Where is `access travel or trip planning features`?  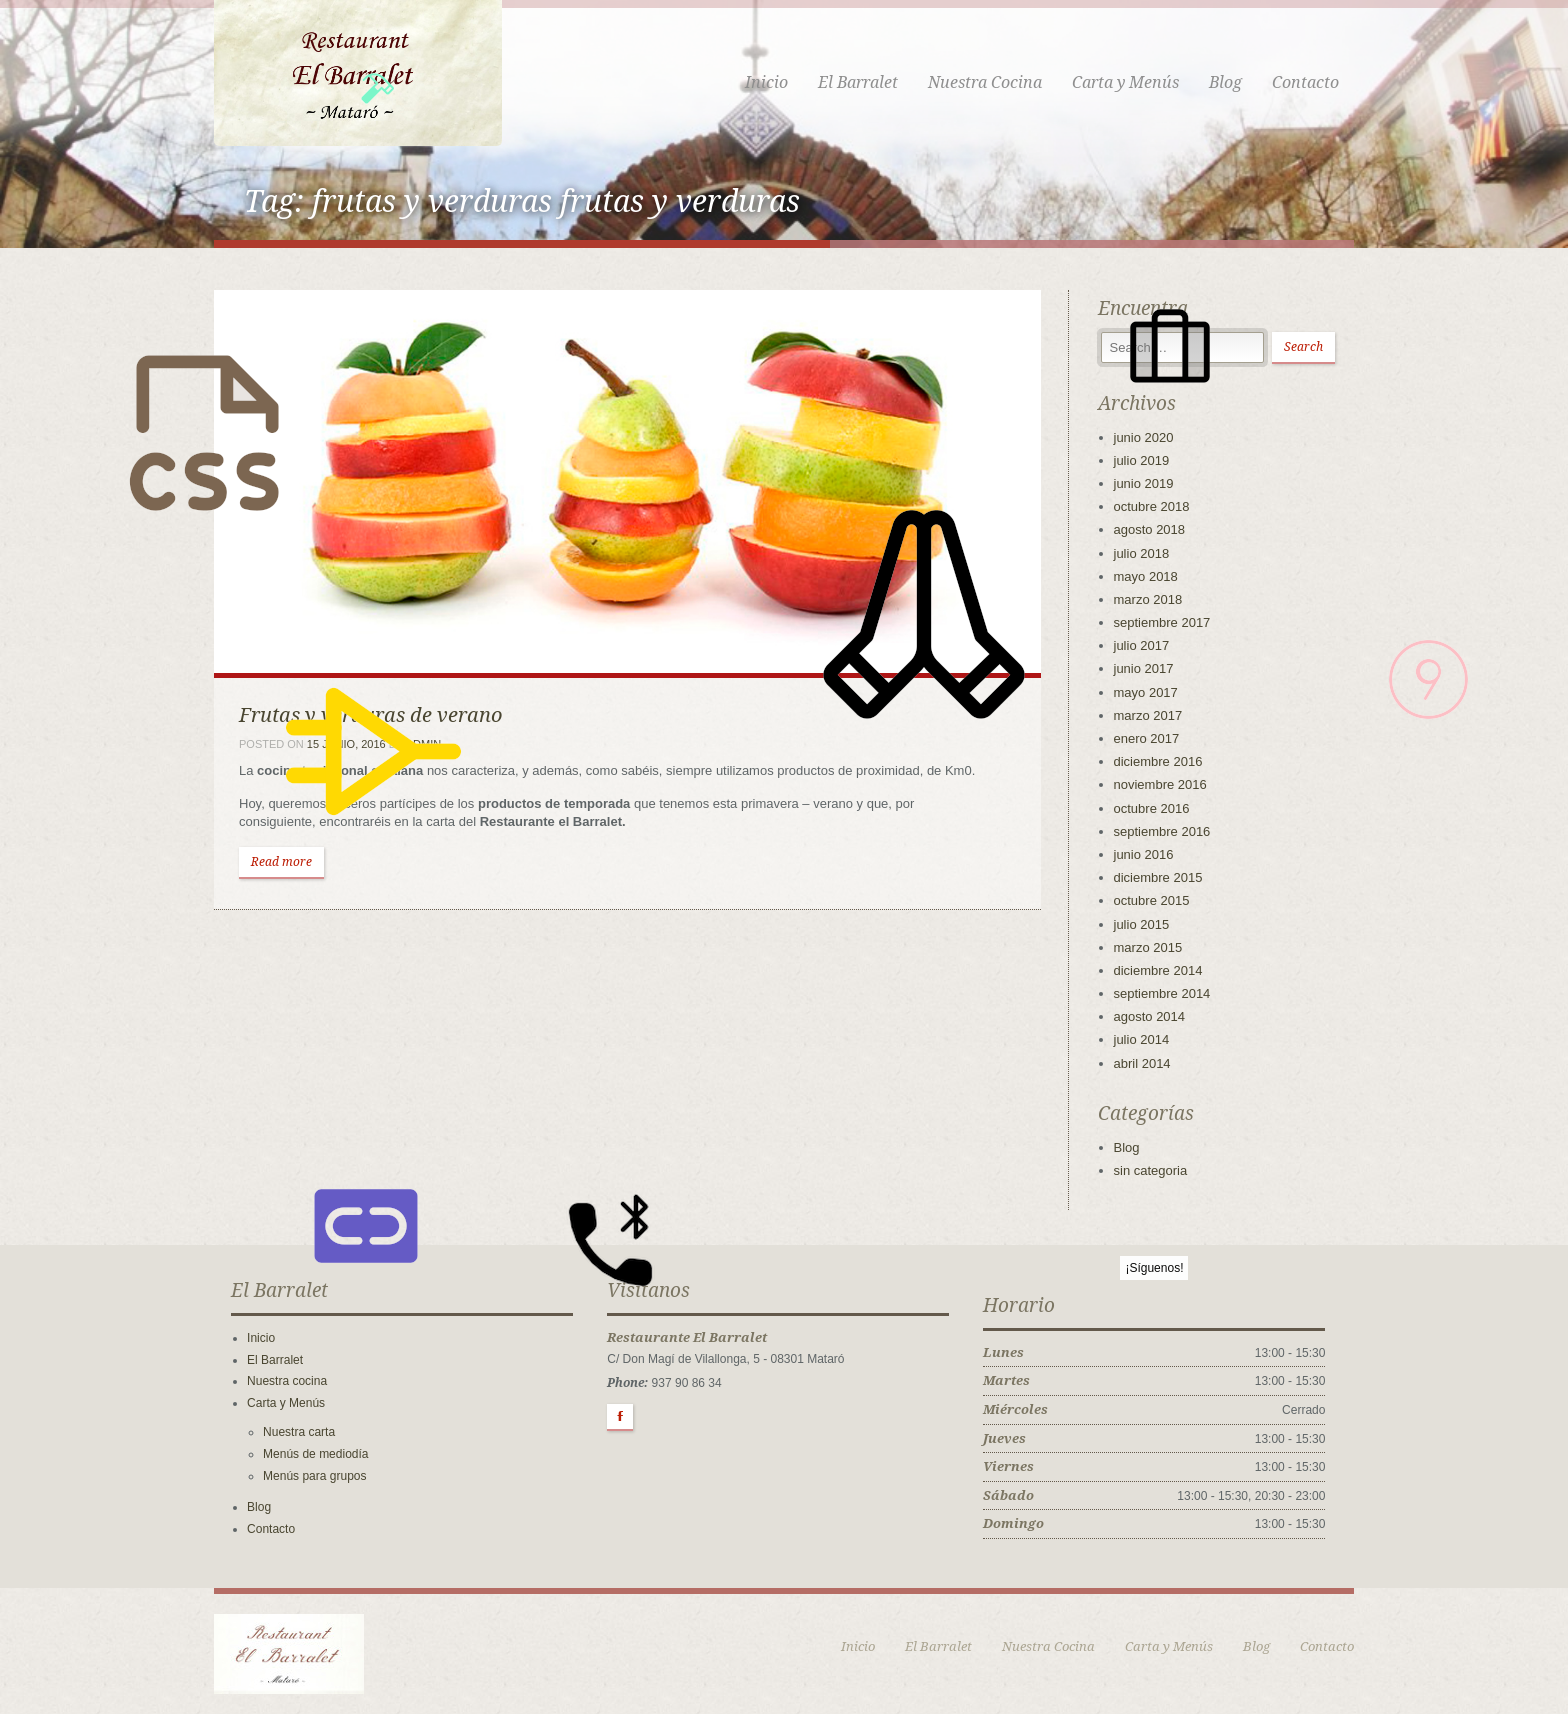
access travel or trip planning features is located at coordinates (1170, 349).